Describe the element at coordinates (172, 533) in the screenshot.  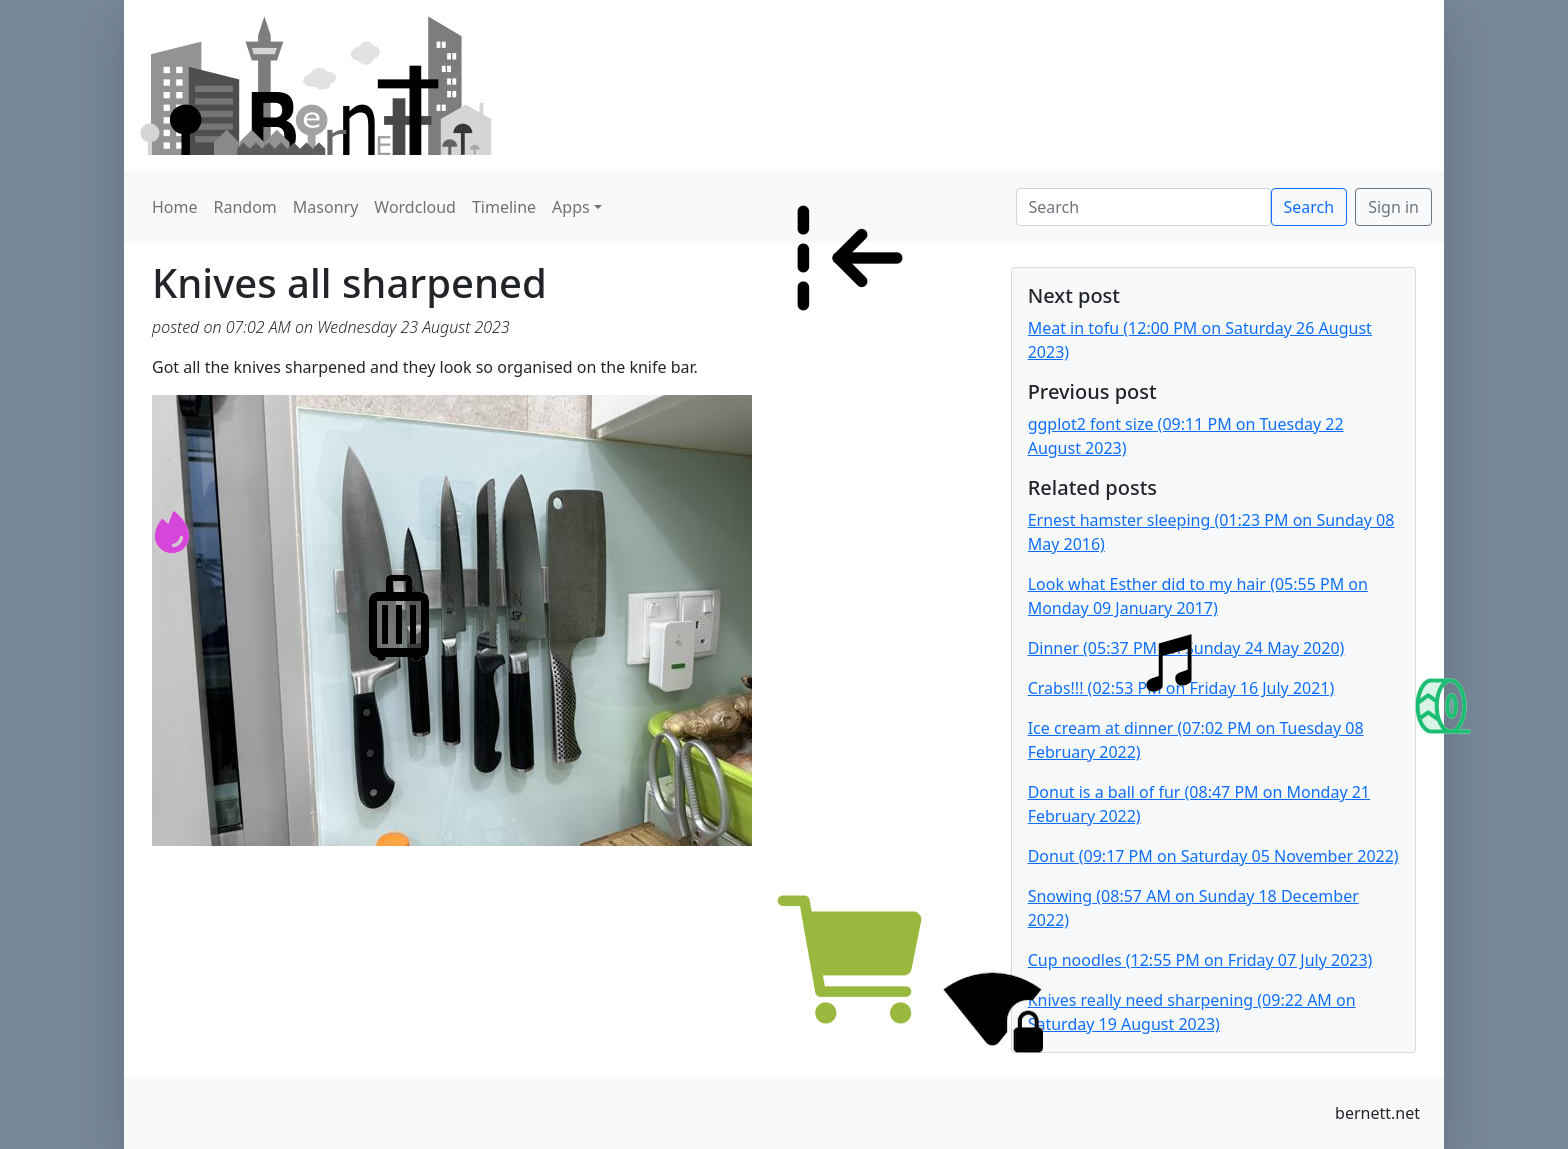
I see `indicates trending or popular content` at that location.